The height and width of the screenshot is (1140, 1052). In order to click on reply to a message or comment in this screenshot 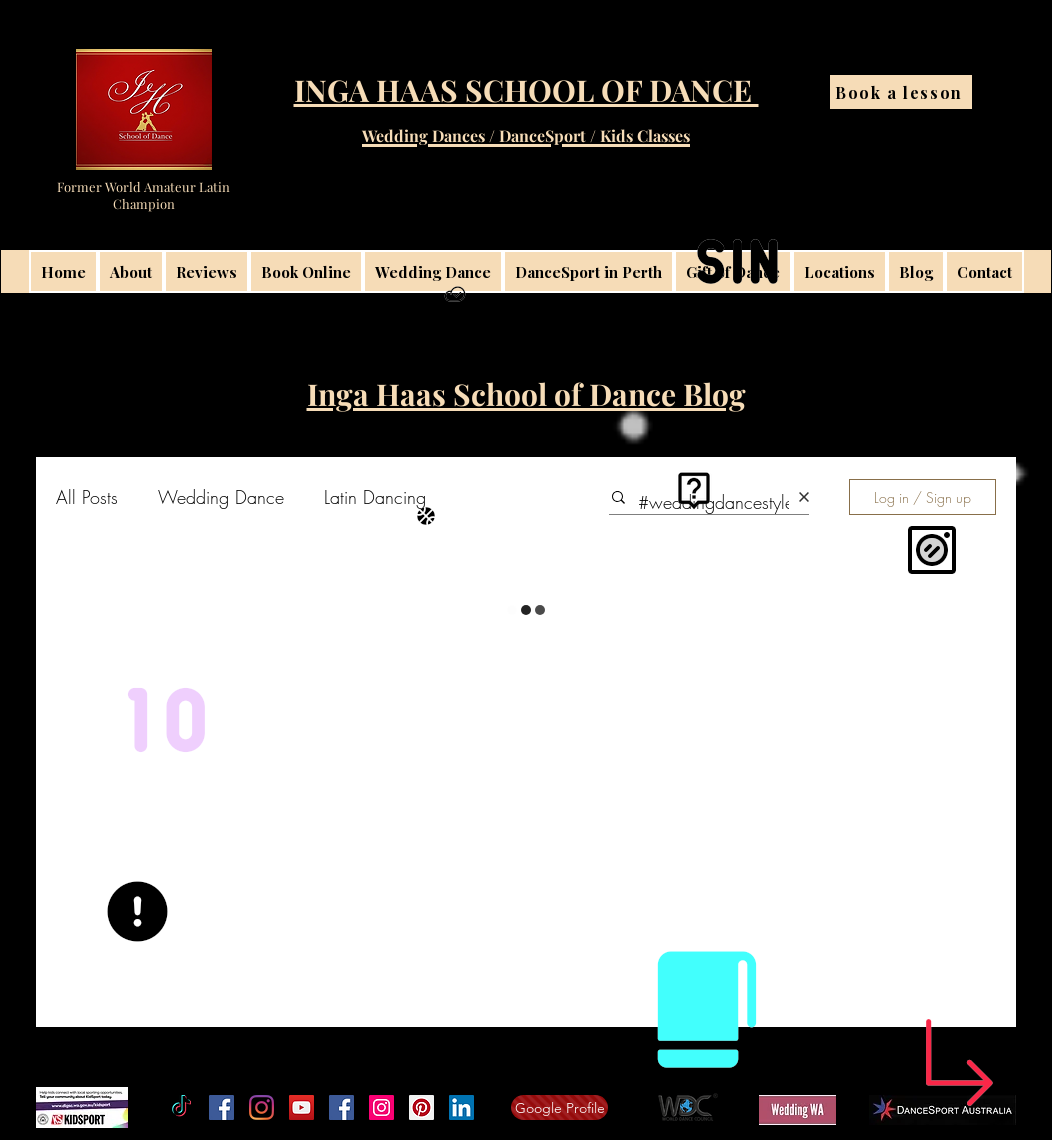, I will do `click(952, 1062)`.